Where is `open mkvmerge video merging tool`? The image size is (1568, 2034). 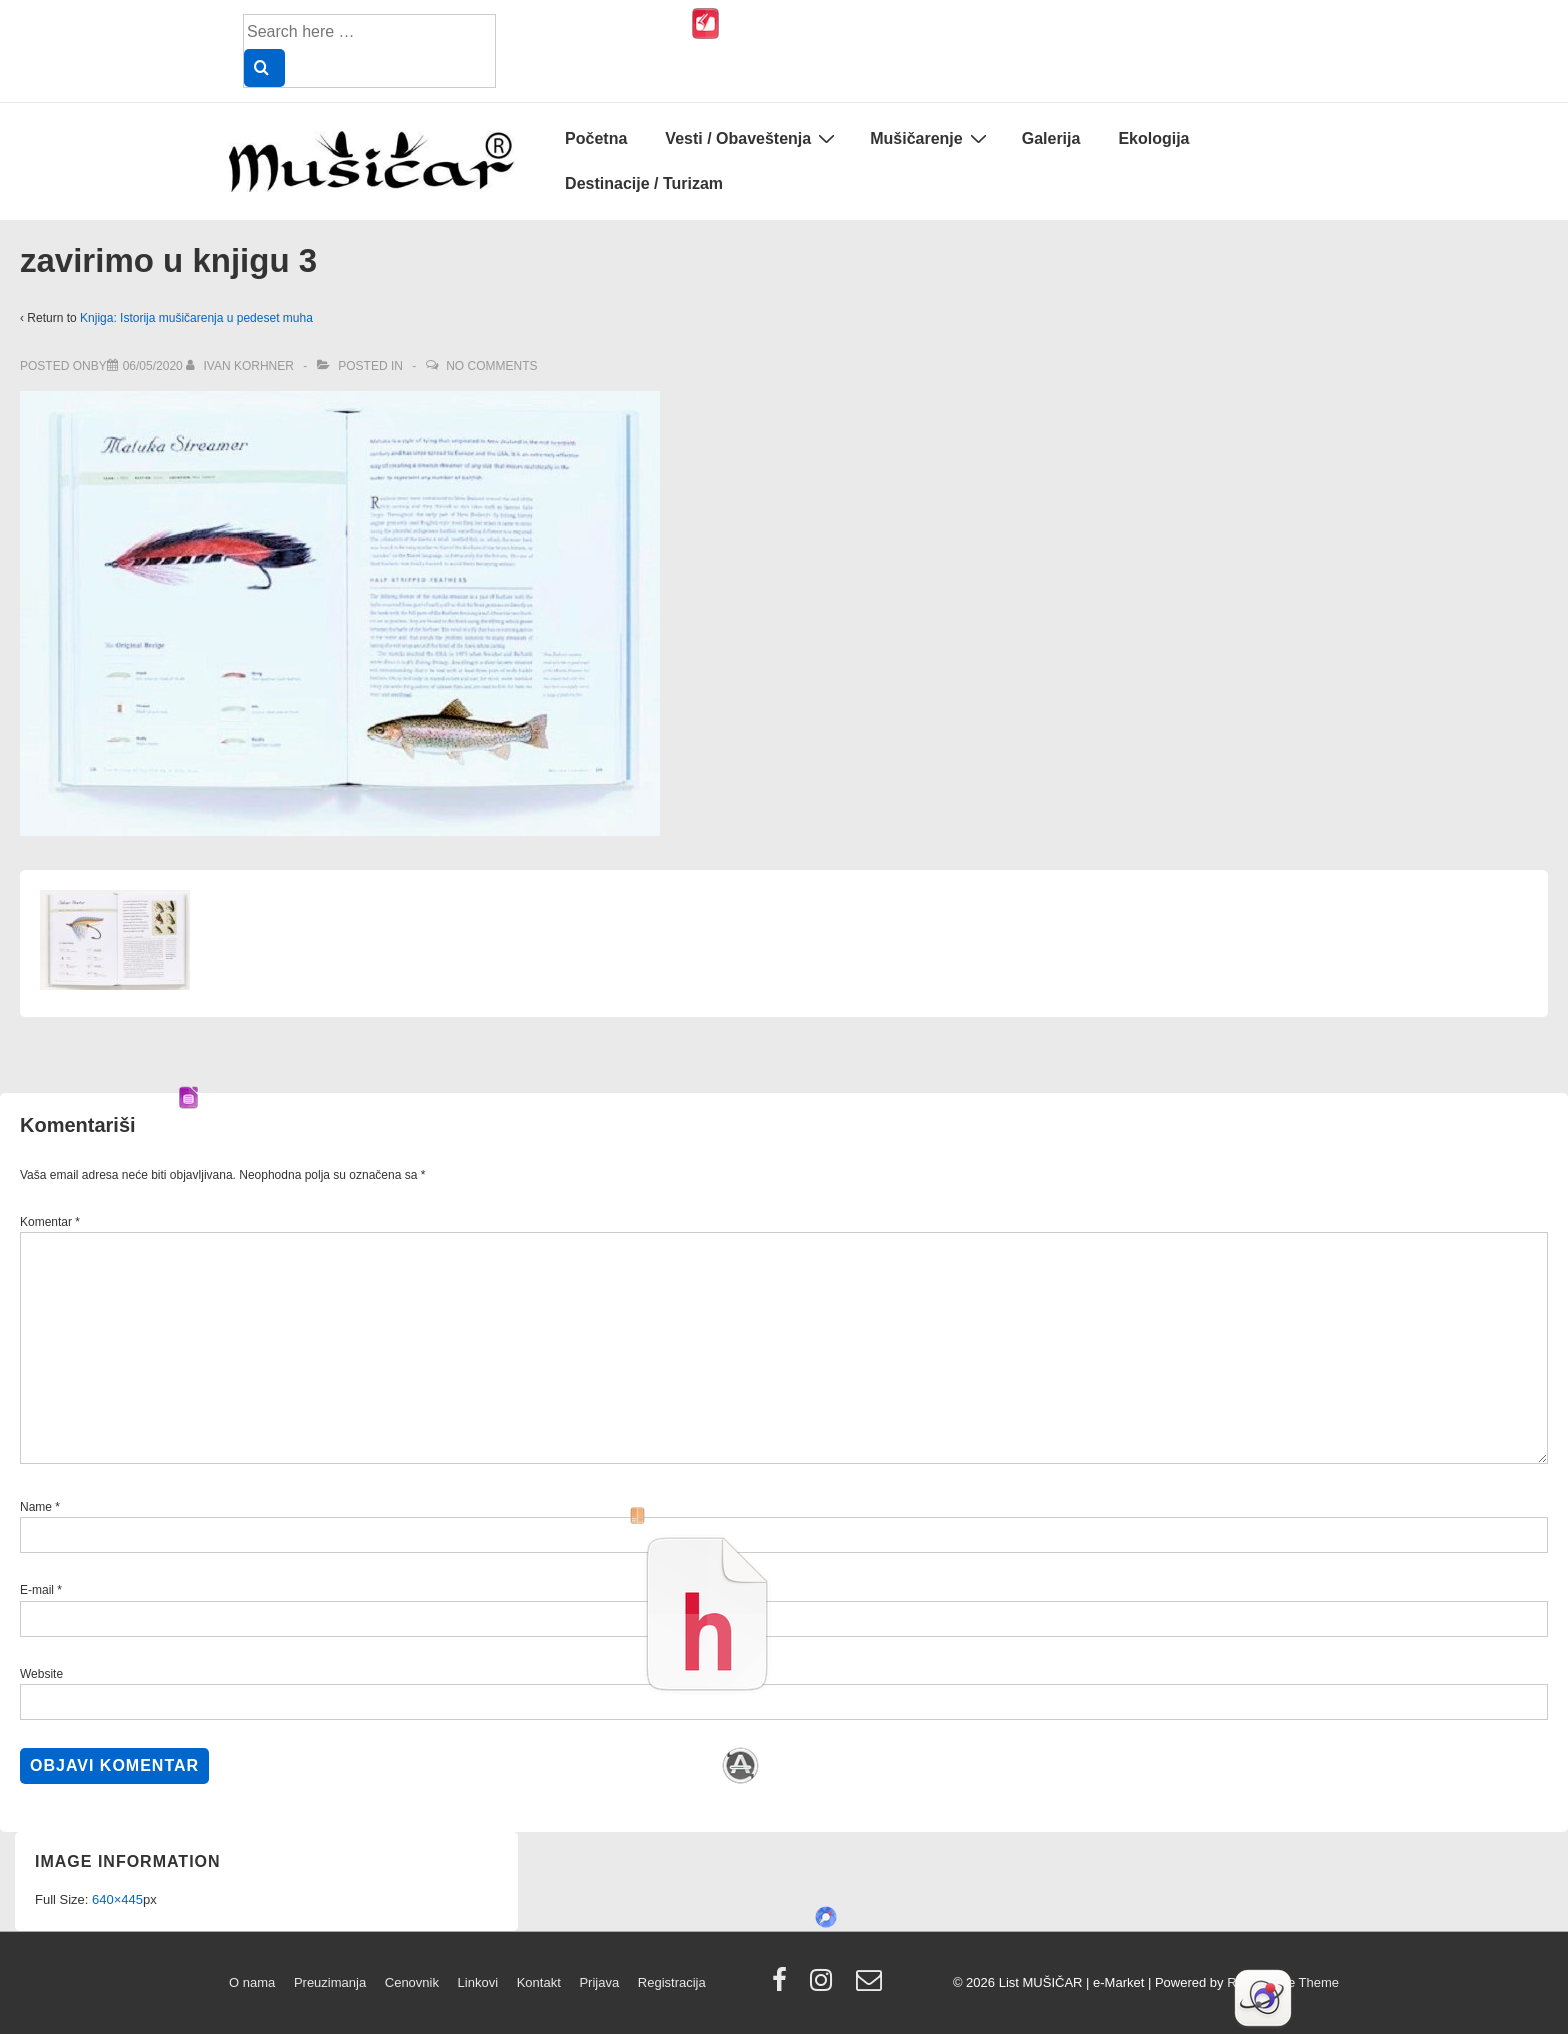
open mkvmerge video merging tool is located at coordinates (1263, 1998).